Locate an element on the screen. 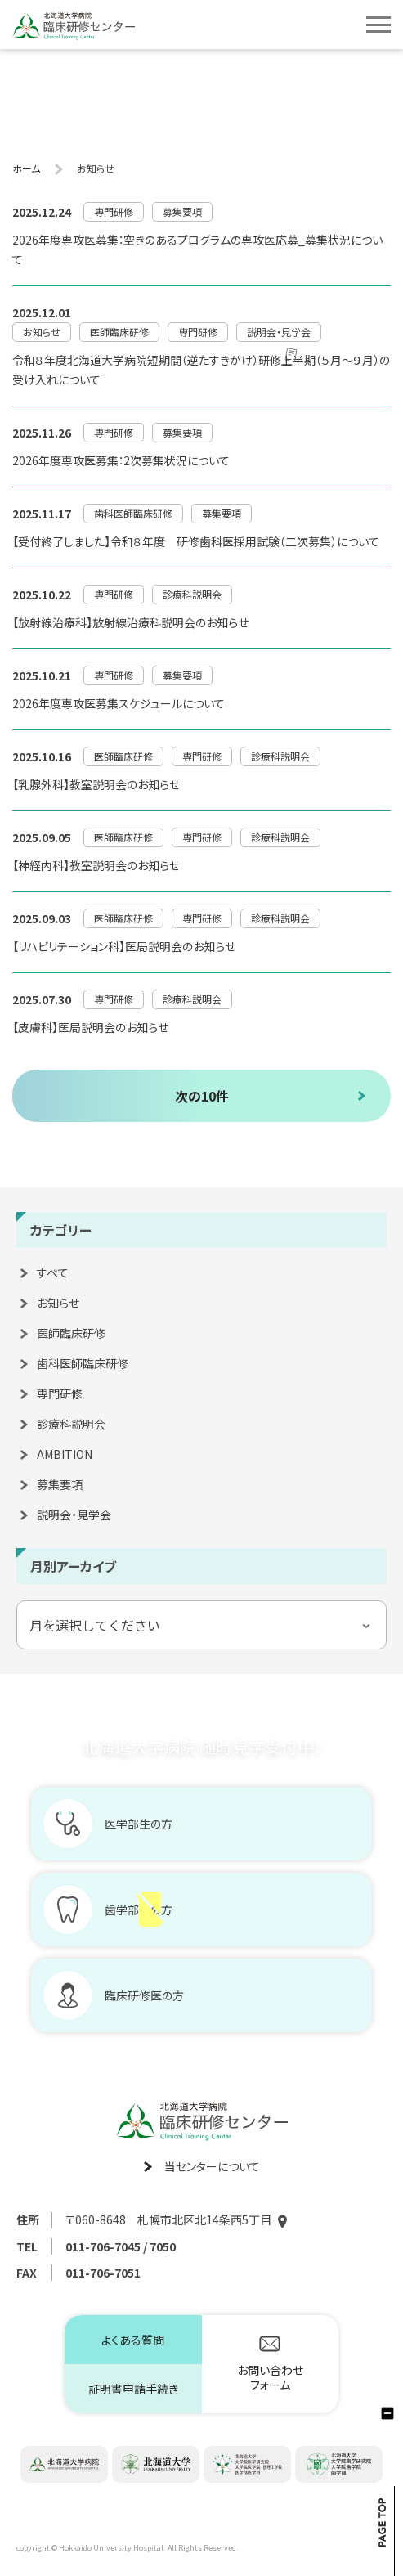  mobile device disabled or unavailable is located at coordinates (150, 1909).